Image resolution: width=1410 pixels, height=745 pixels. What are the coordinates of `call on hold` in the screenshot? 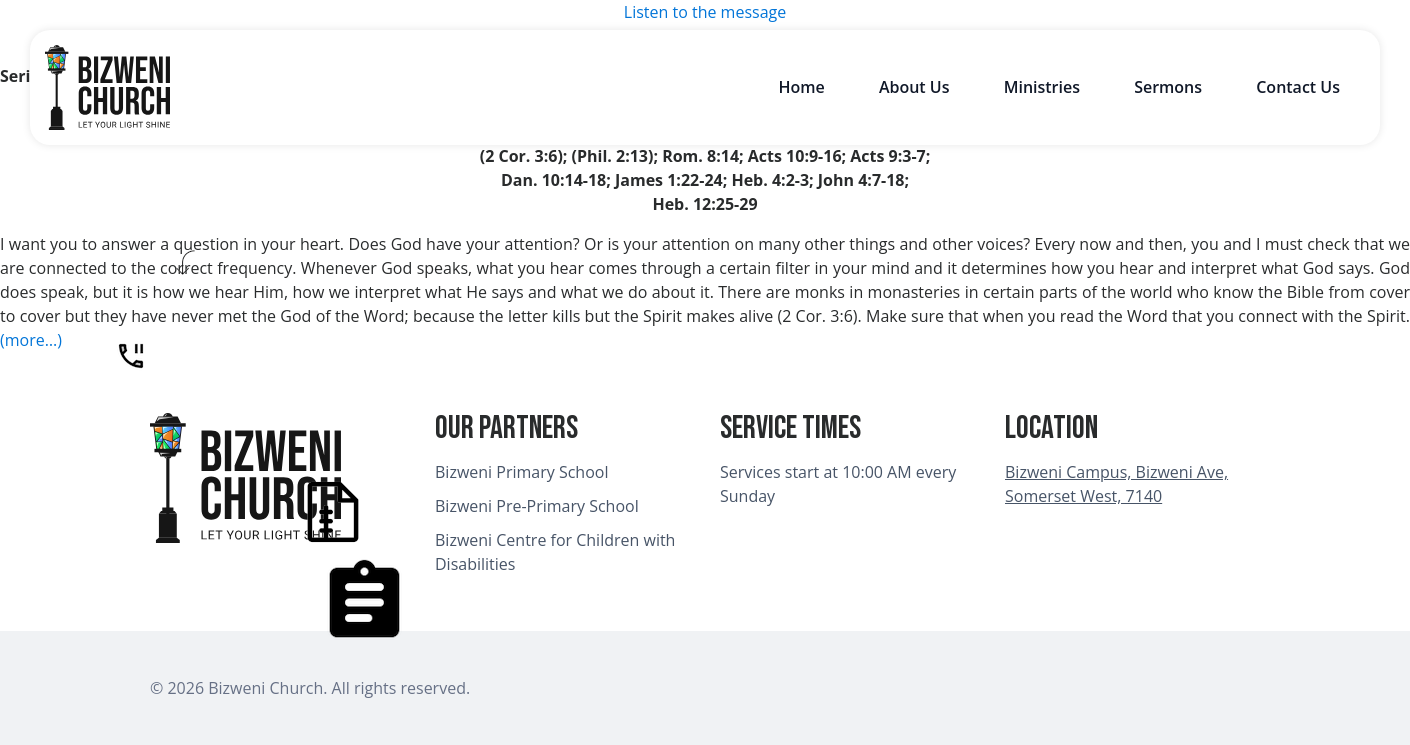 It's located at (131, 356).